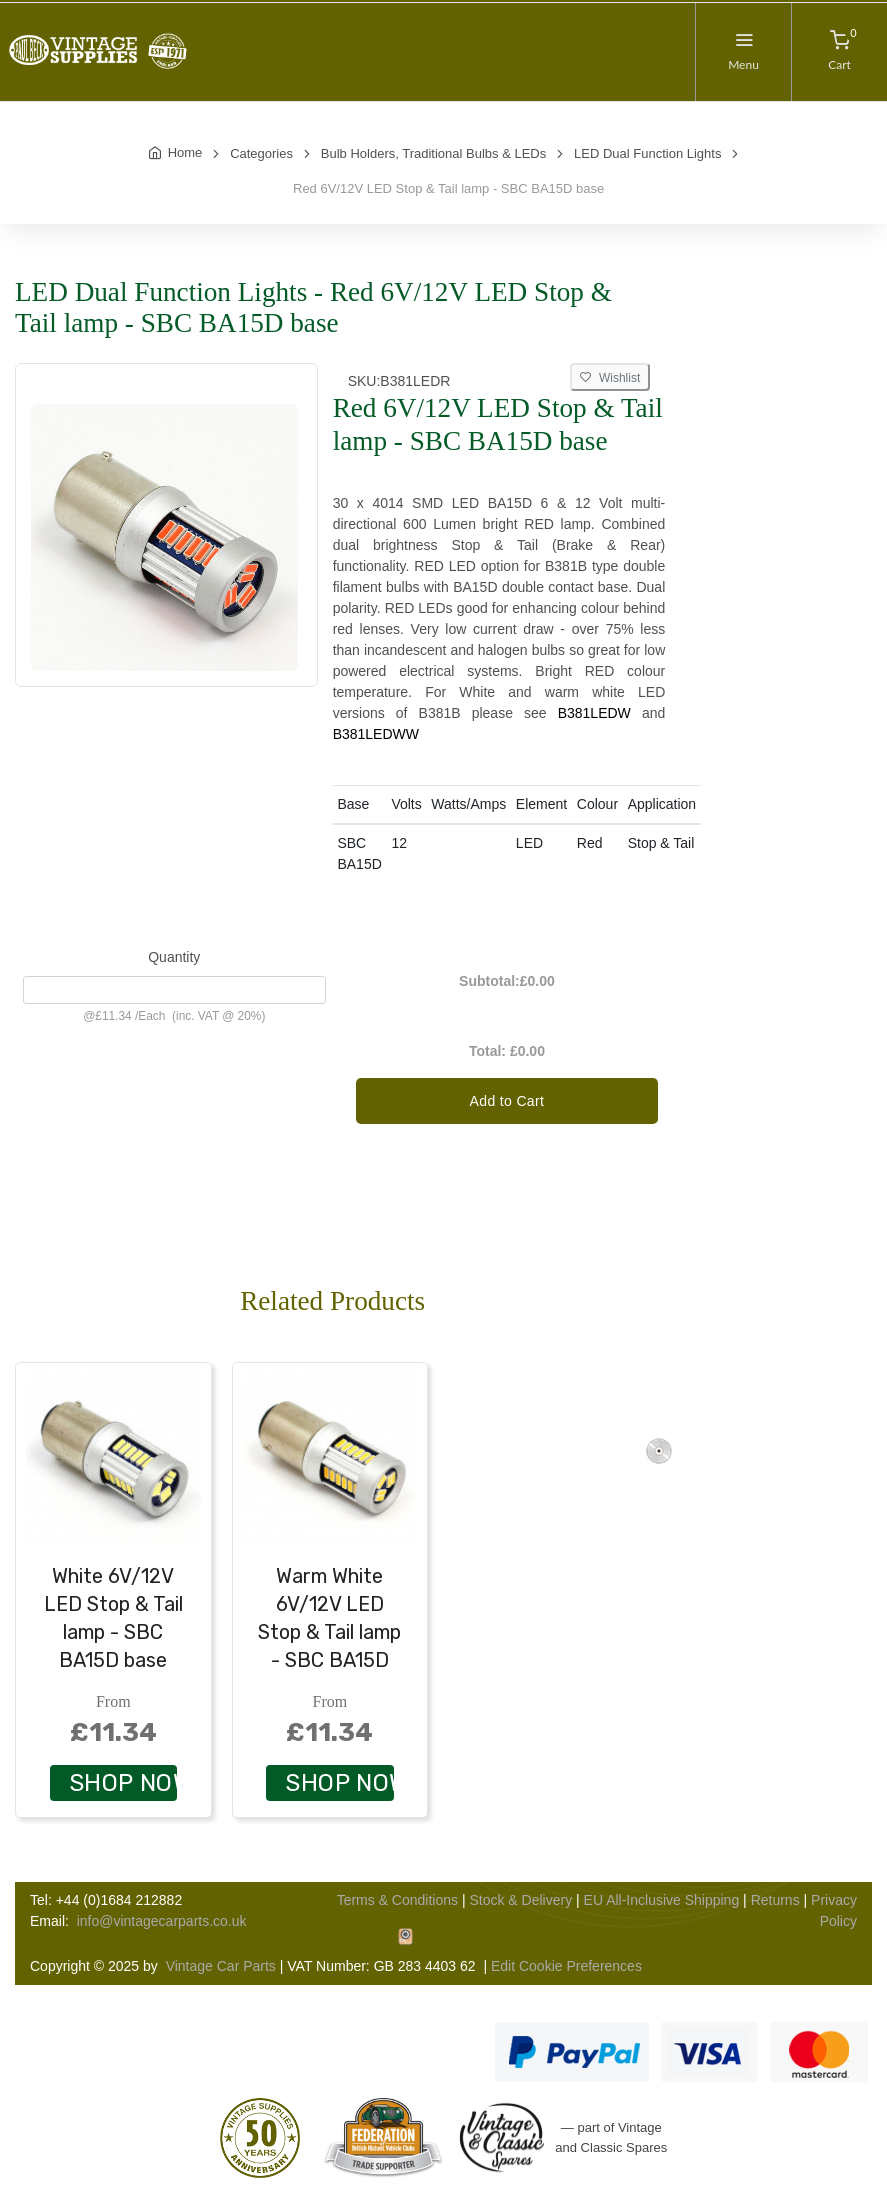 This screenshot has height=2202, width=887. Describe the element at coordinates (405, 1936) in the screenshot. I see `software installation or package setup in progress` at that location.